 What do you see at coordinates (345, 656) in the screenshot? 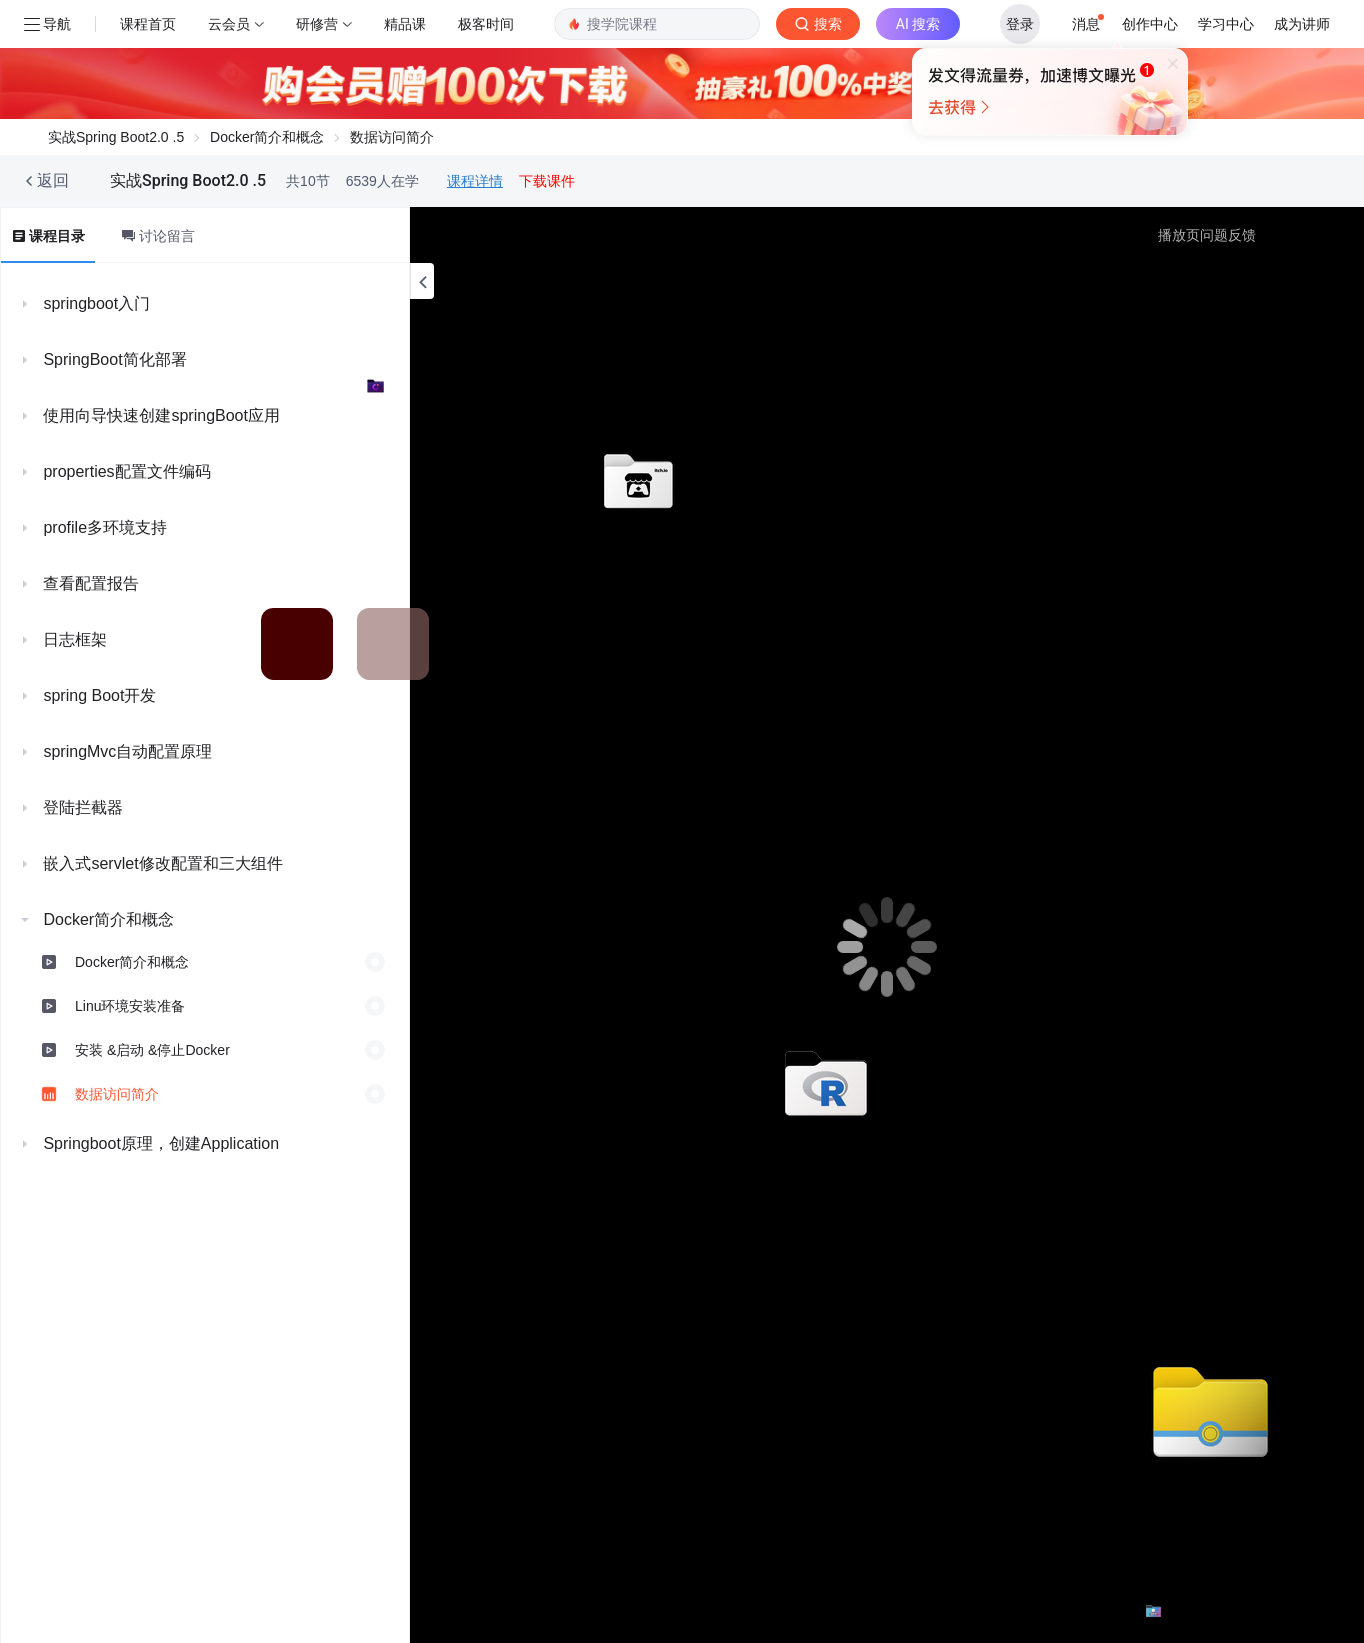
I see `view task list or to-do items` at bounding box center [345, 656].